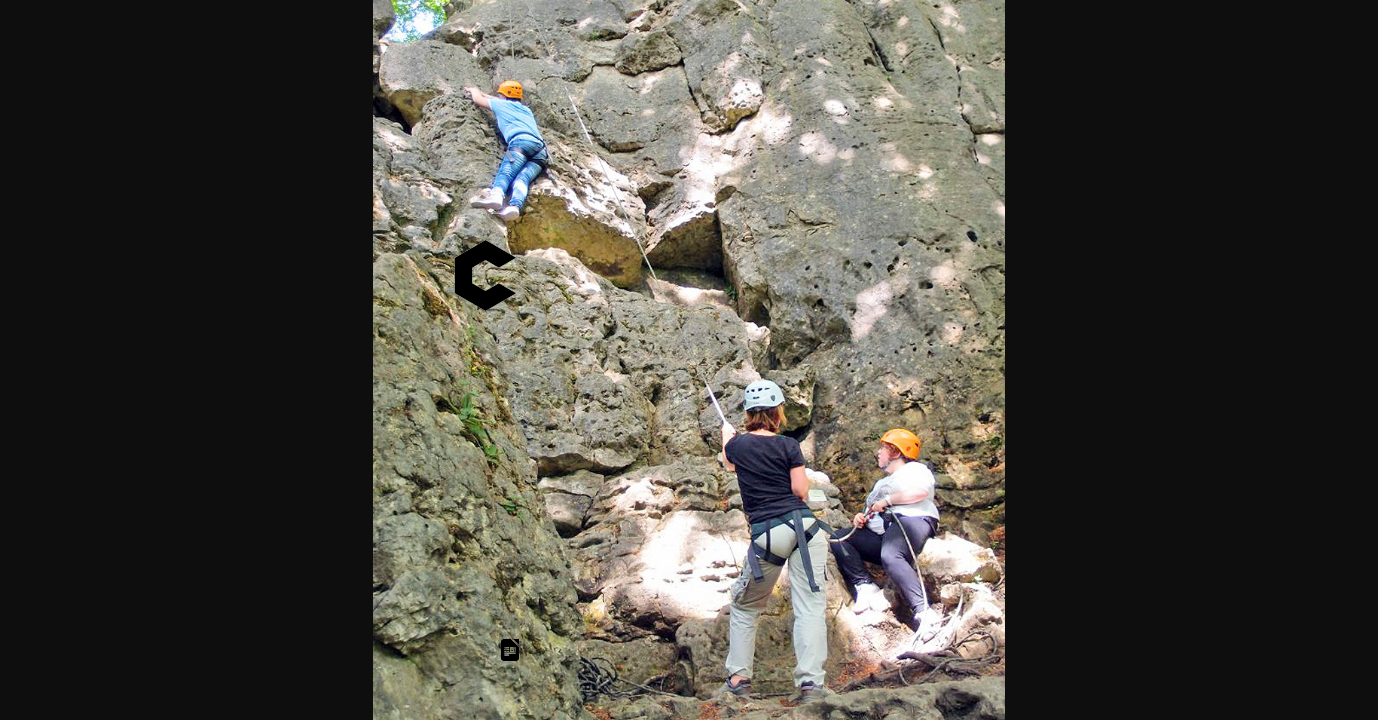 Image resolution: width=1378 pixels, height=720 pixels. Describe the element at coordinates (510, 650) in the screenshot. I see `open libreoffice writer` at that location.